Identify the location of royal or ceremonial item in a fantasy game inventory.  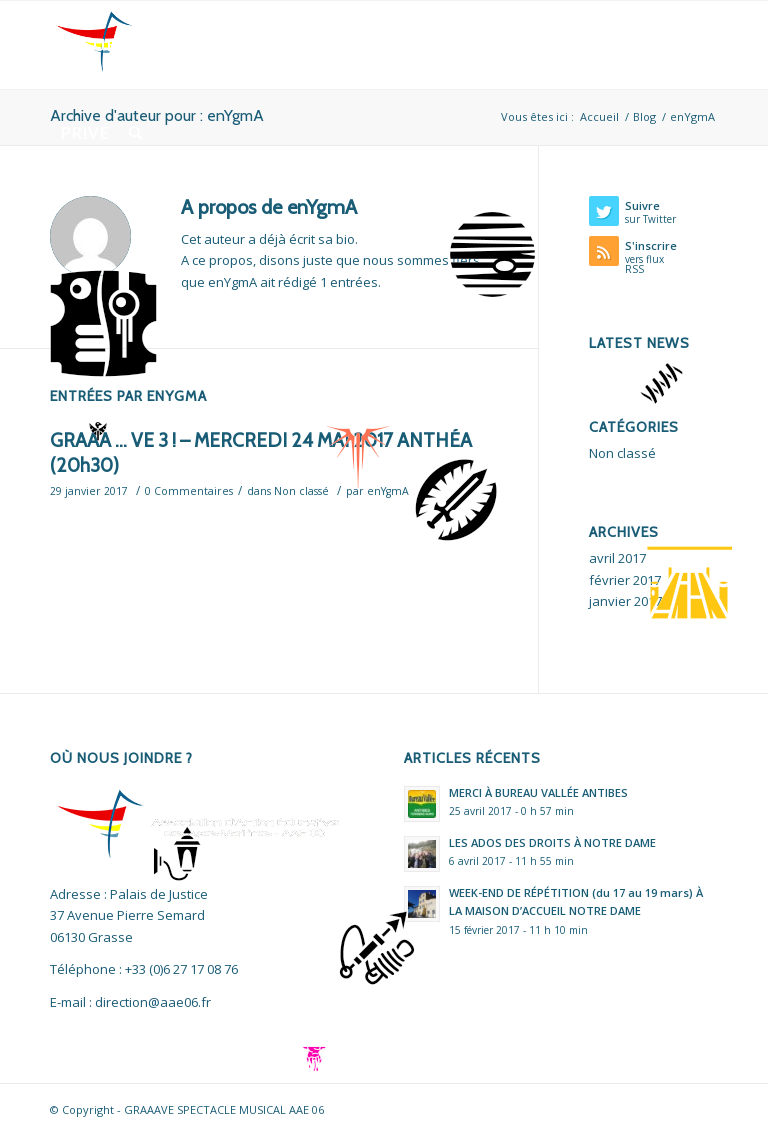
(98, 431).